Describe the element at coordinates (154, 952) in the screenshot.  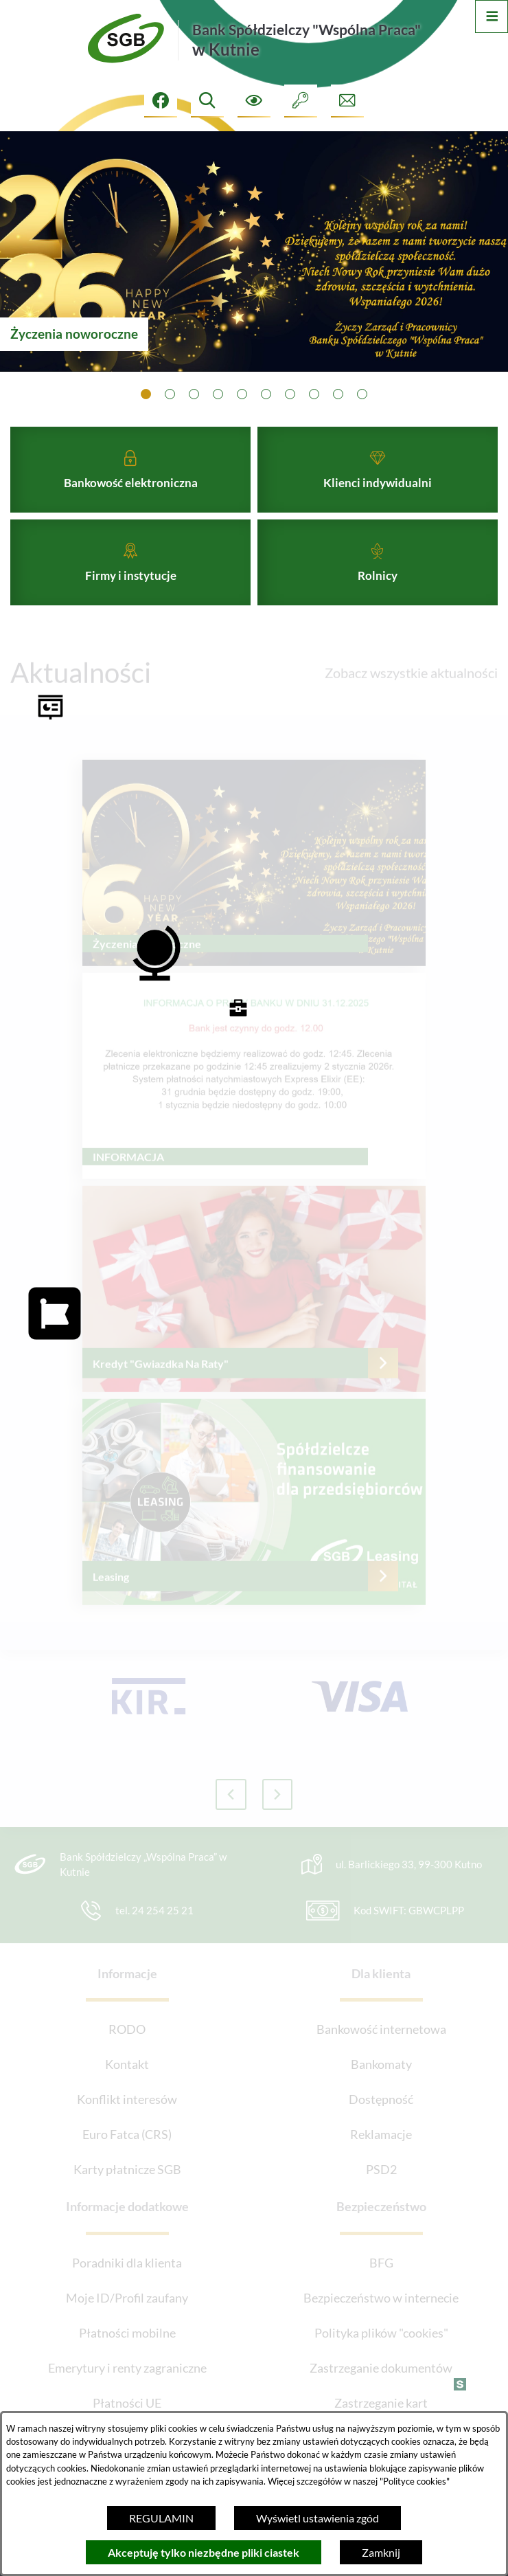
I see `switch to global or international settings` at that location.